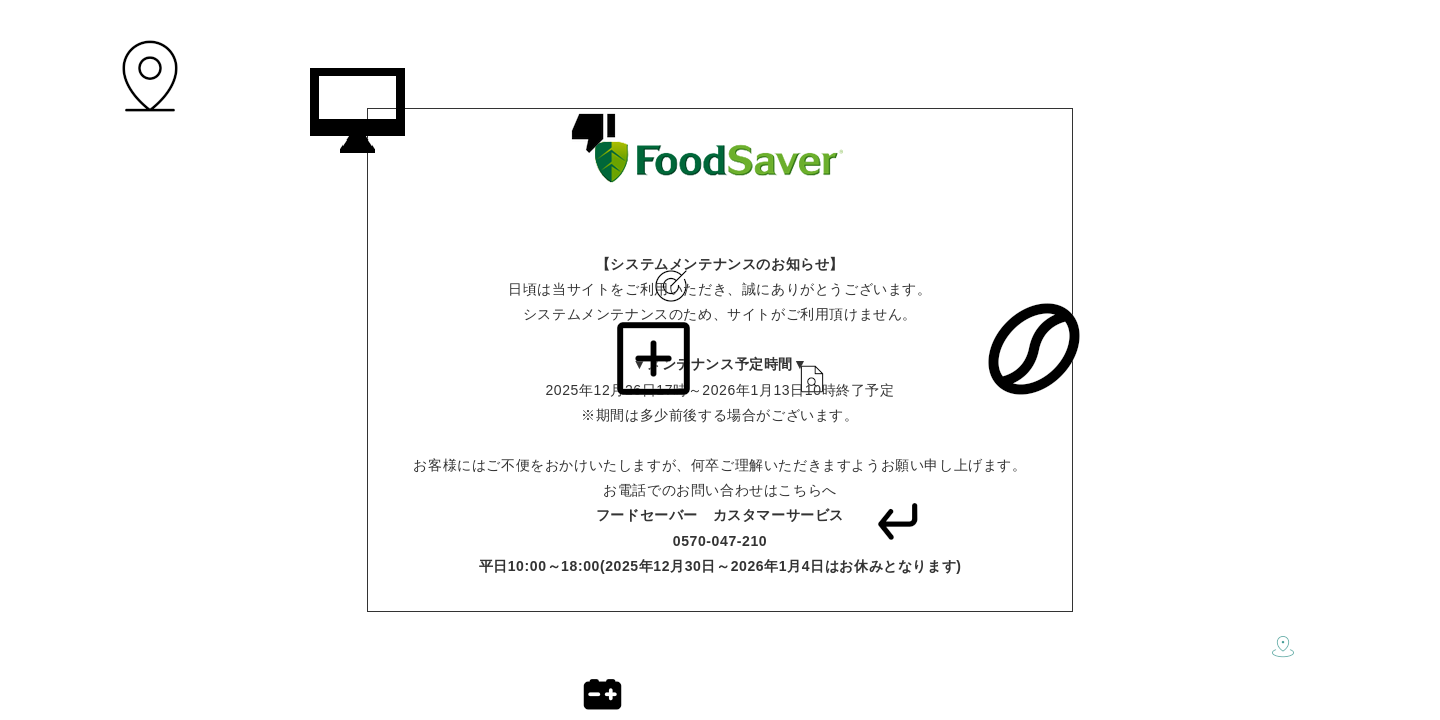 The width and height of the screenshot is (1440, 720). I want to click on view on desktop display, so click(357, 110).